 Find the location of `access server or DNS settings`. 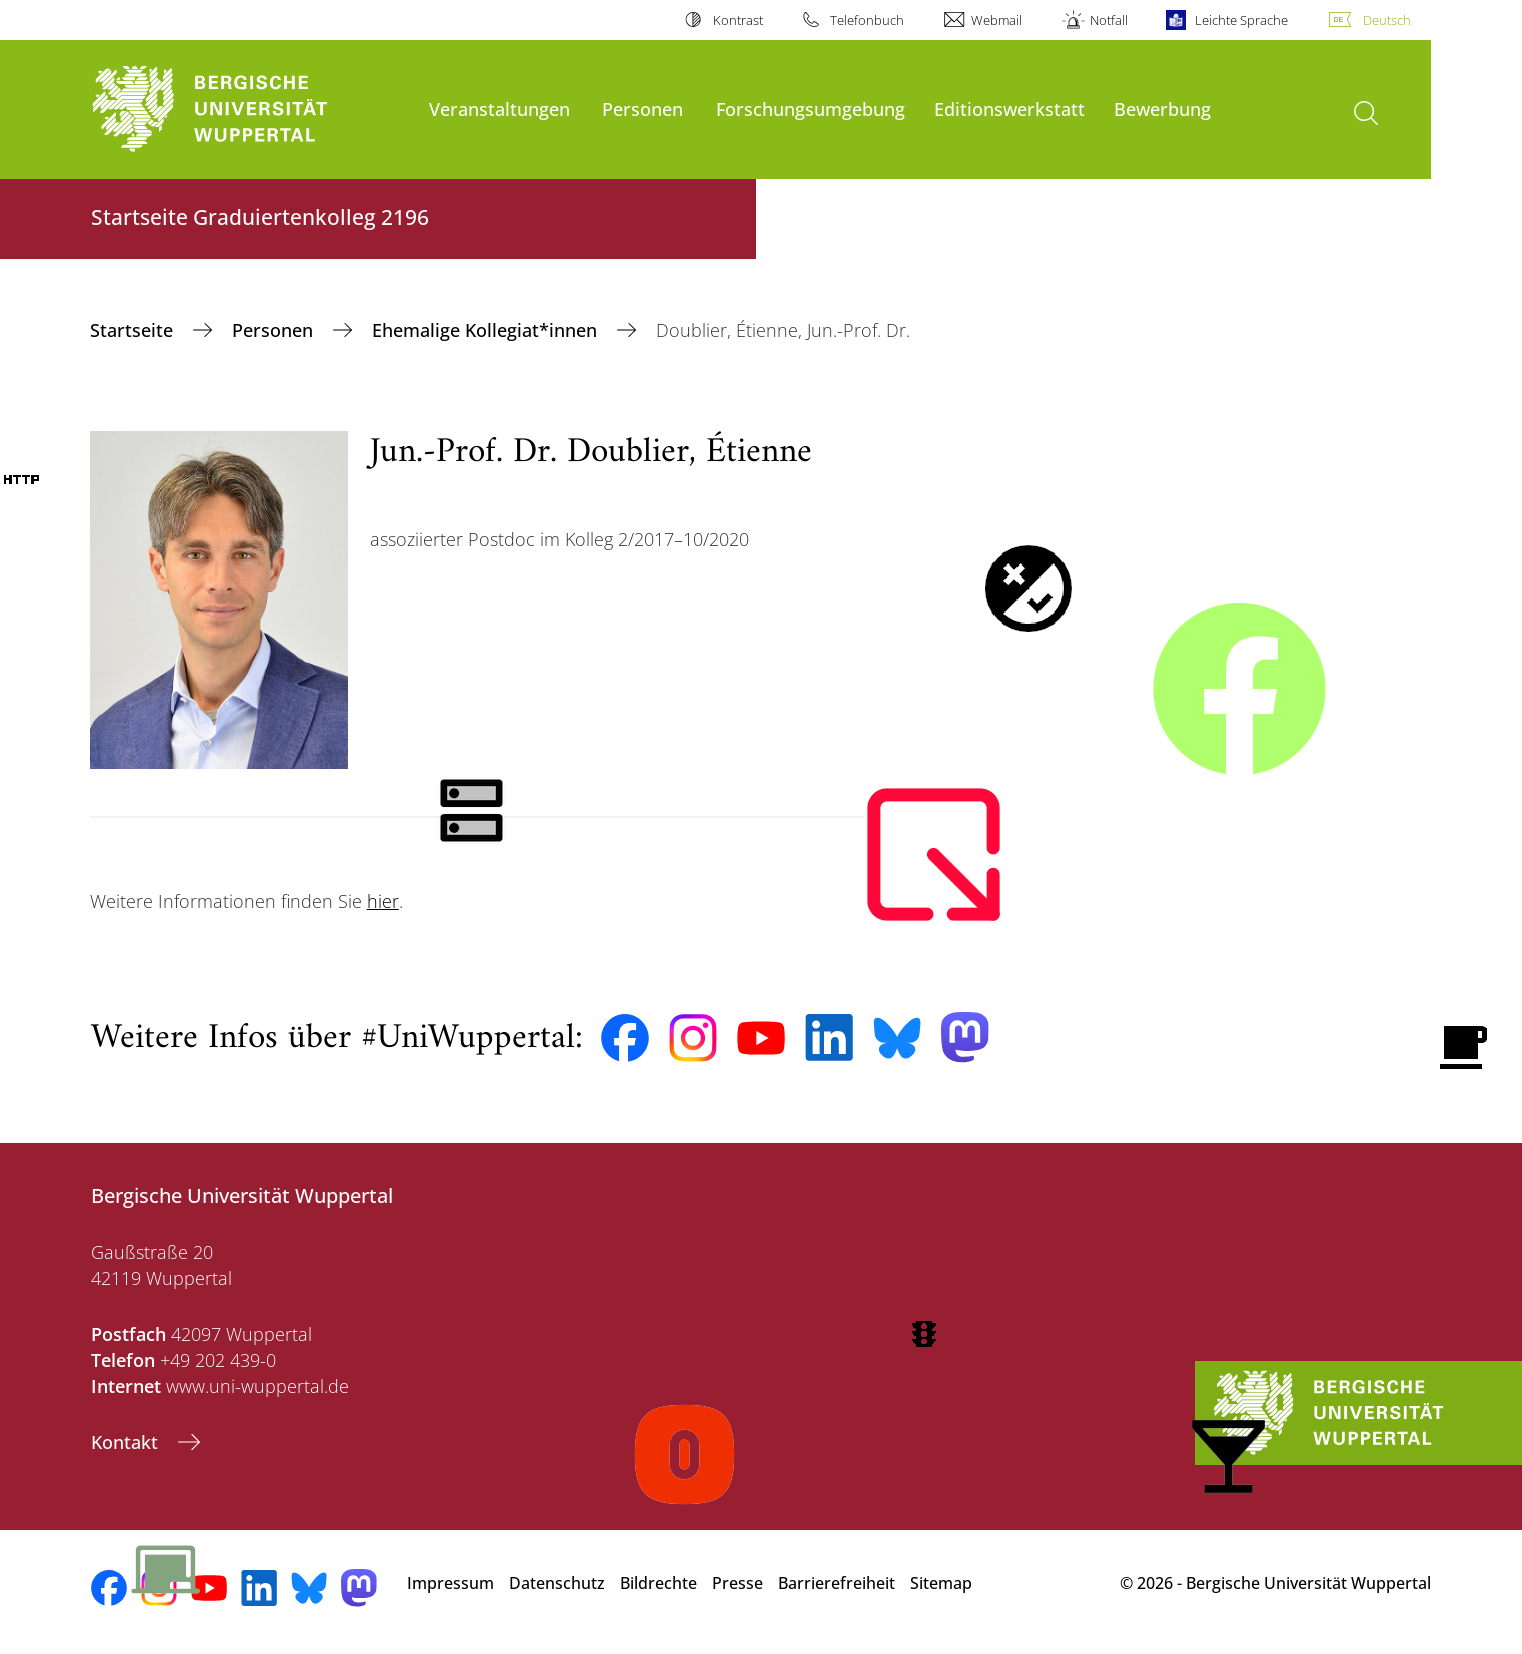

access server or DNS settings is located at coordinates (471, 810).